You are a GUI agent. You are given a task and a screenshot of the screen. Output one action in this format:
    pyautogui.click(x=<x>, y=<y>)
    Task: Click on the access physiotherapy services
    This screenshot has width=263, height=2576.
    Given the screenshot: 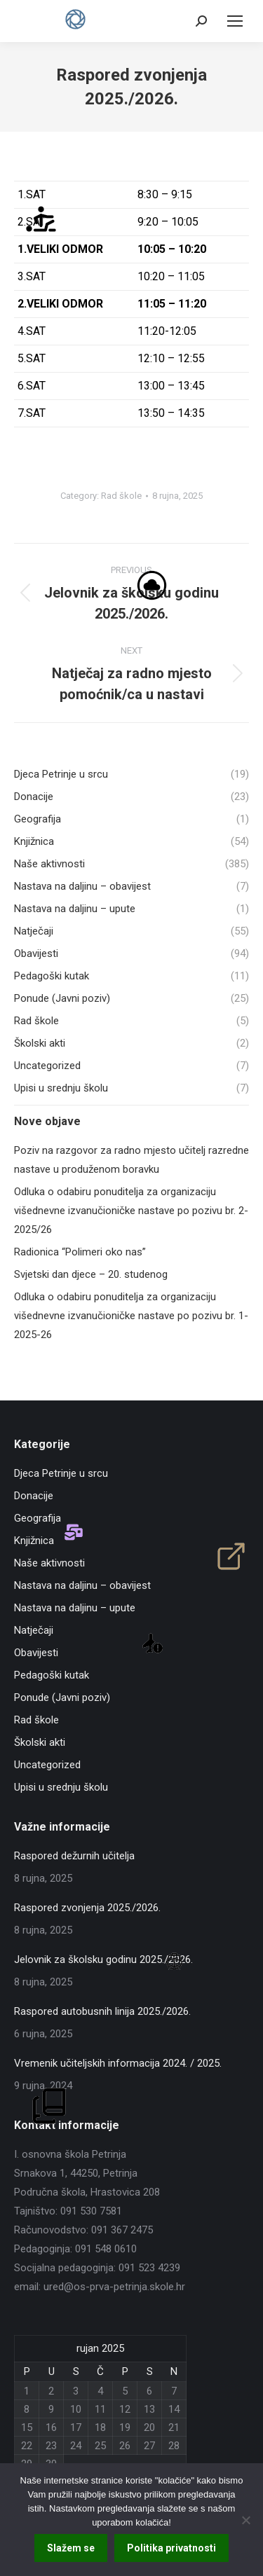 What is the action you would take?
    pyautogui.click(x=41, y=218)
    